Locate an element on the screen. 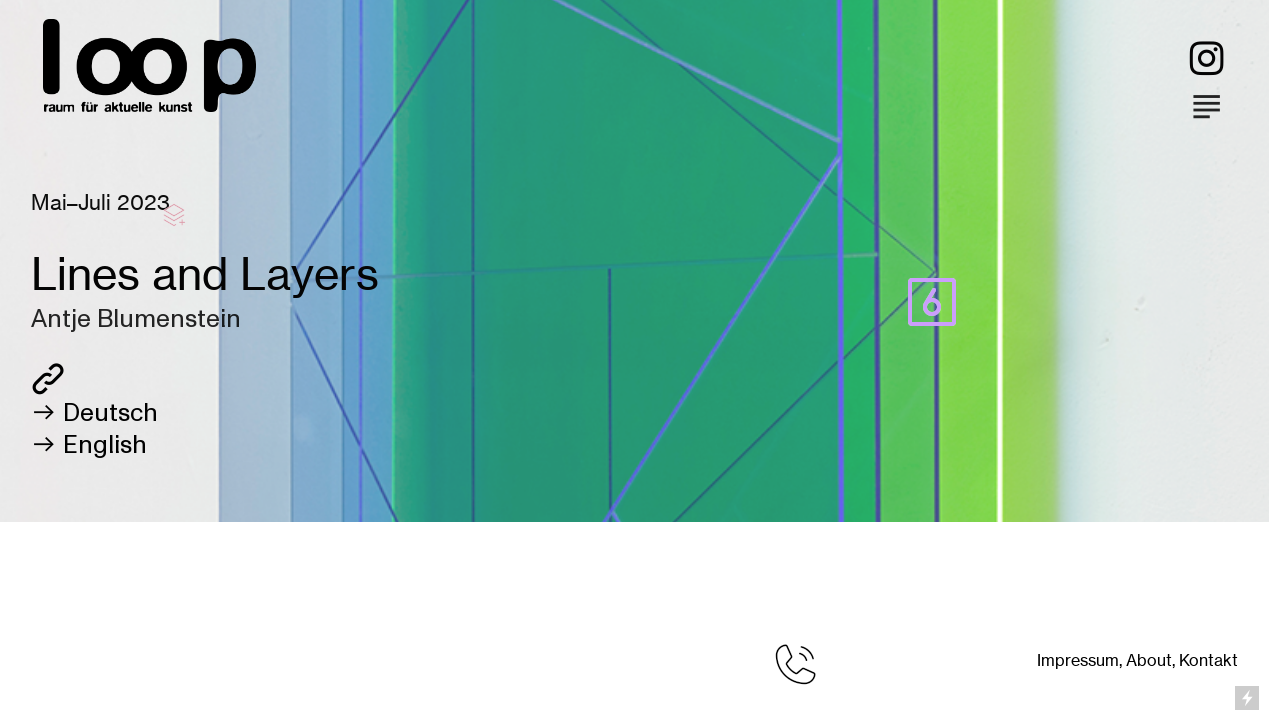 Image resolution: width=1269 pixels, height=720 pixels. add a new layer to the stack is located at coordinates (174, 215).